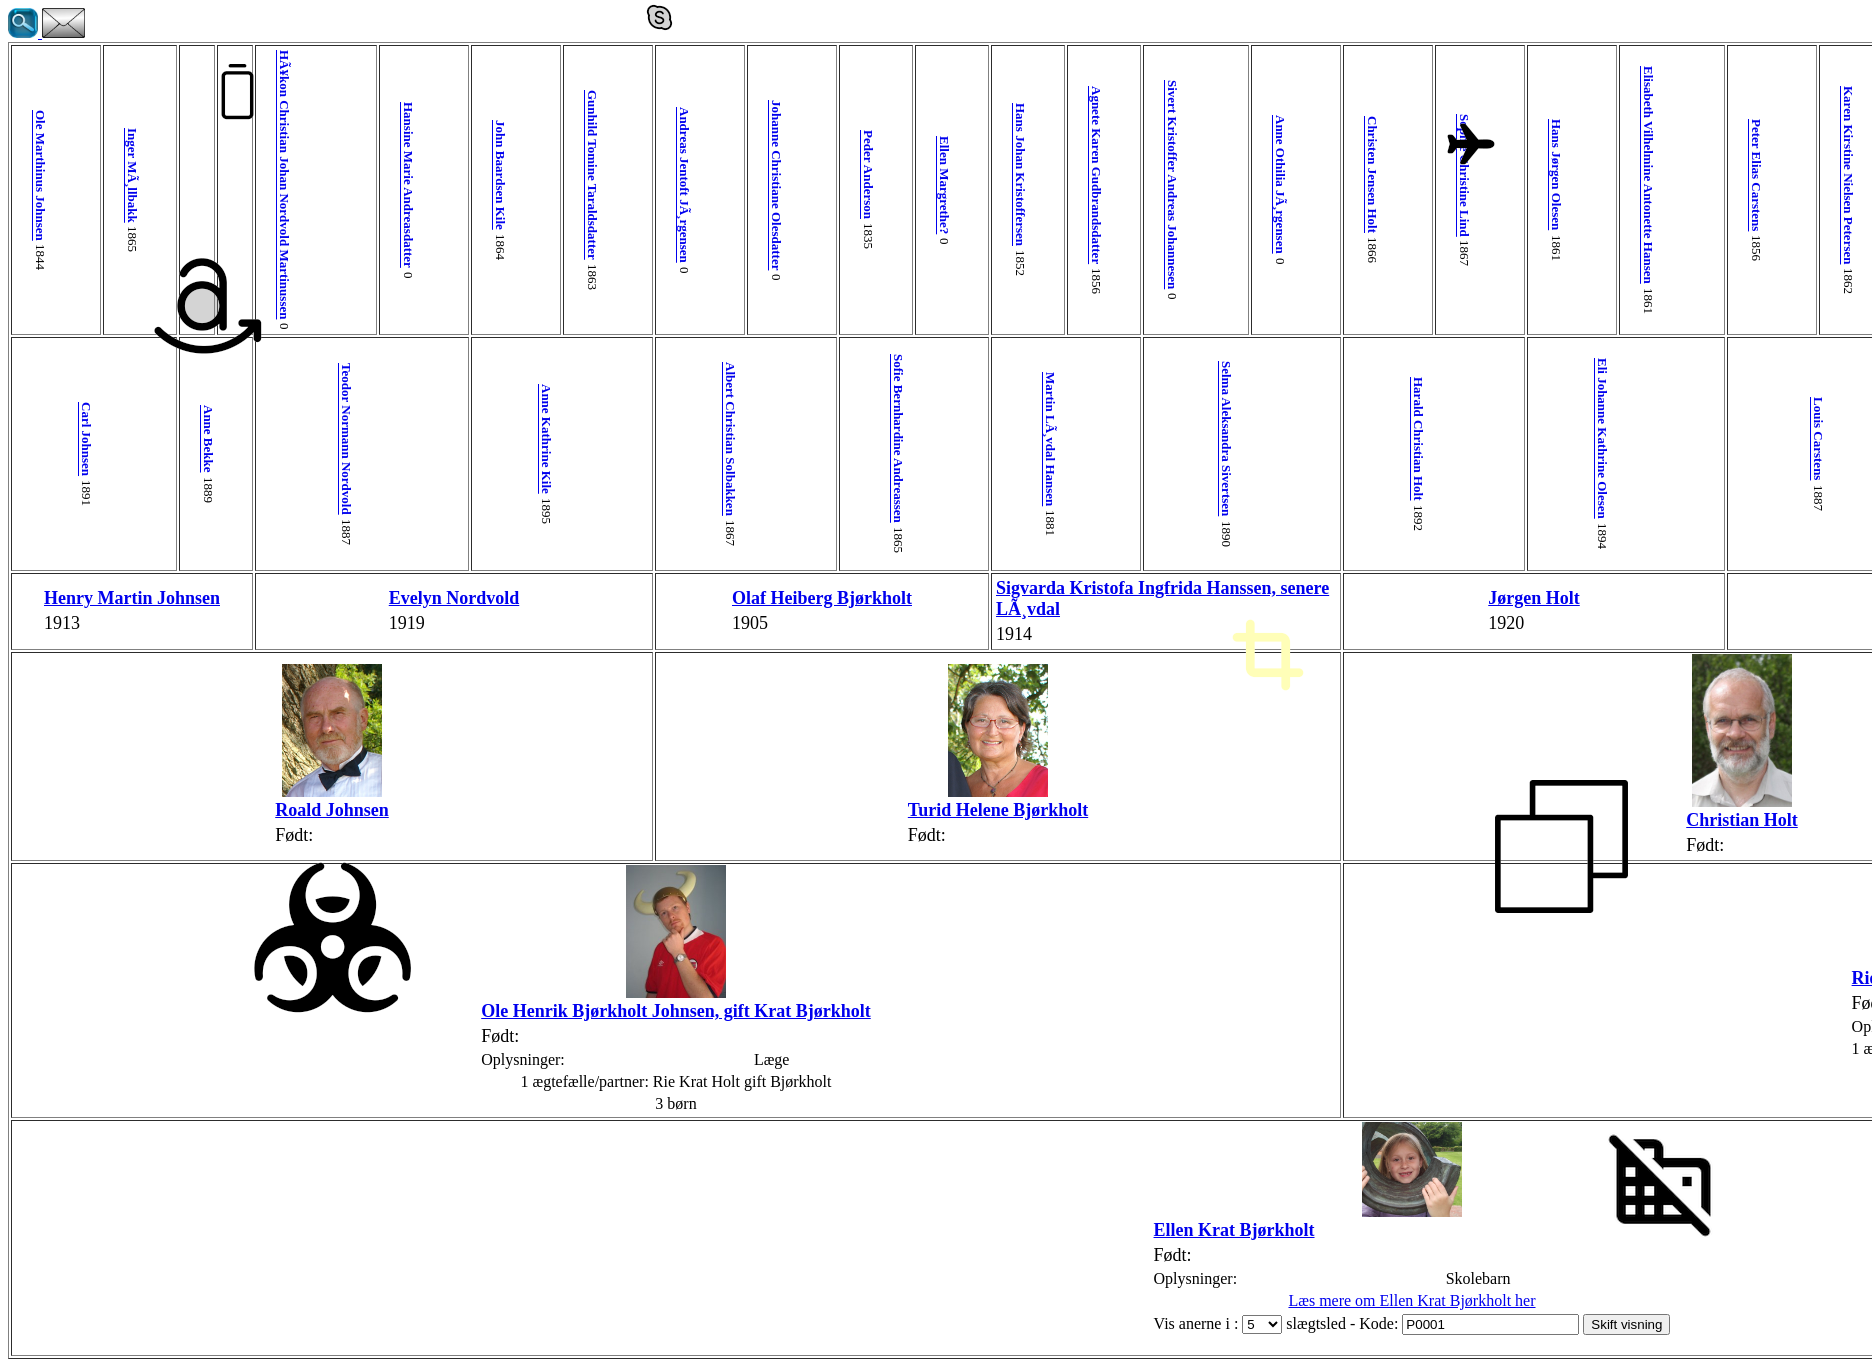  What do you see at coordinates (1471, 144) in the screenshot?
I see `enable airplane mode` at bounding box center [1471, 144].